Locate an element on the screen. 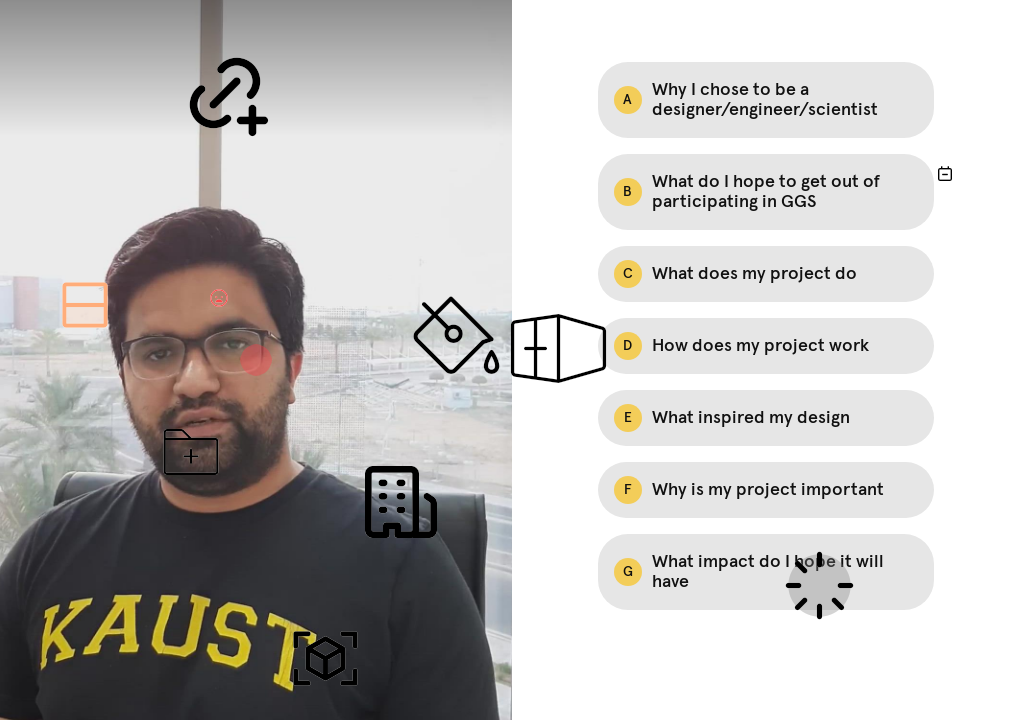 This screenshot has height=720, width=1024. indicates content is loading is located at coordinates (819, 585).